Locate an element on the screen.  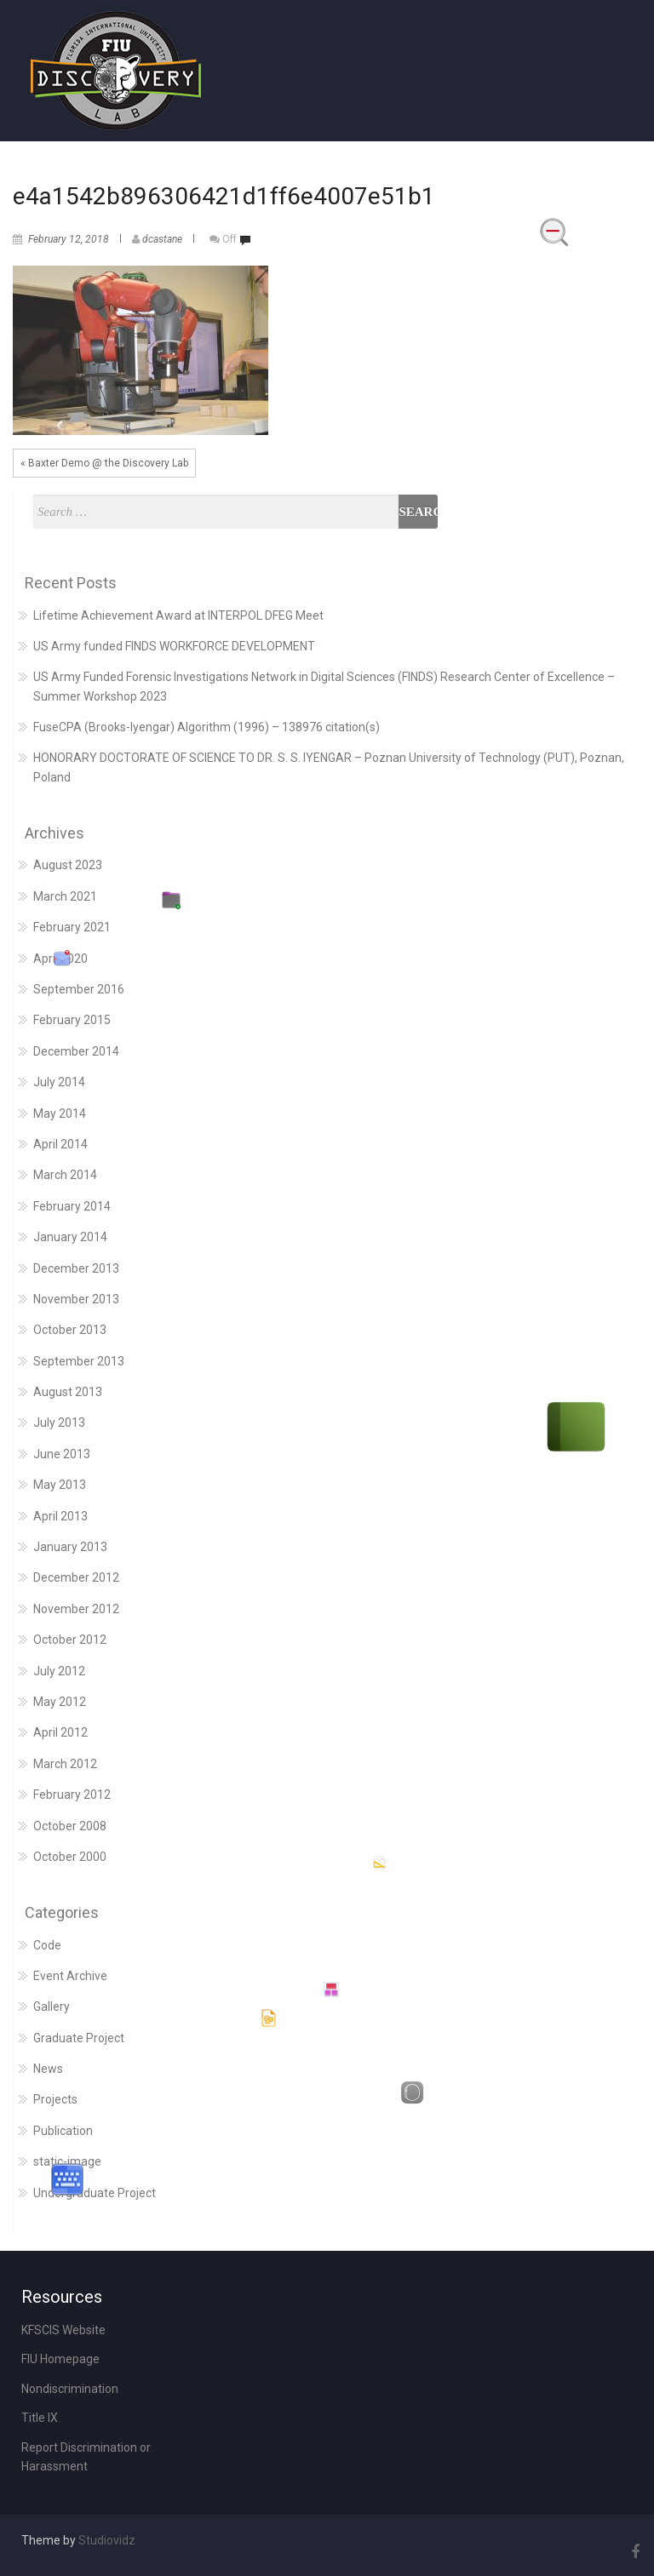
send an email message is located at coordinates (62, 959).